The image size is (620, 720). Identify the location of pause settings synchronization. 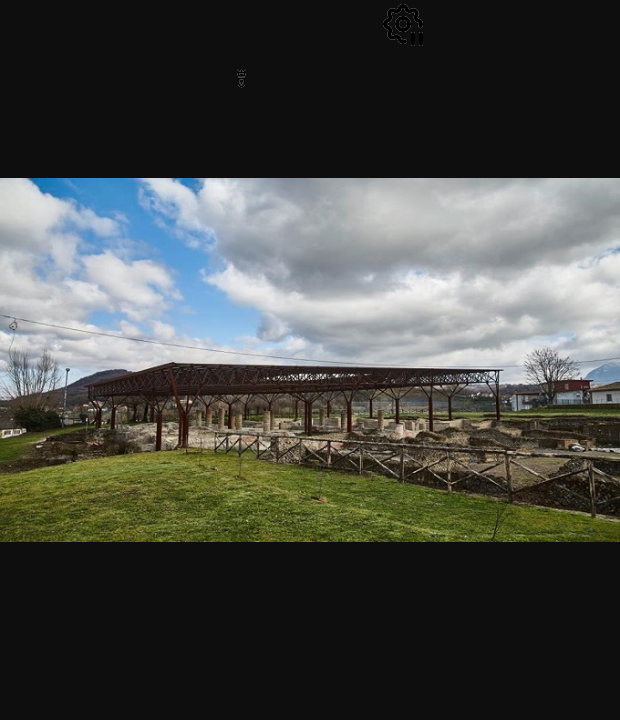
(403, 24).